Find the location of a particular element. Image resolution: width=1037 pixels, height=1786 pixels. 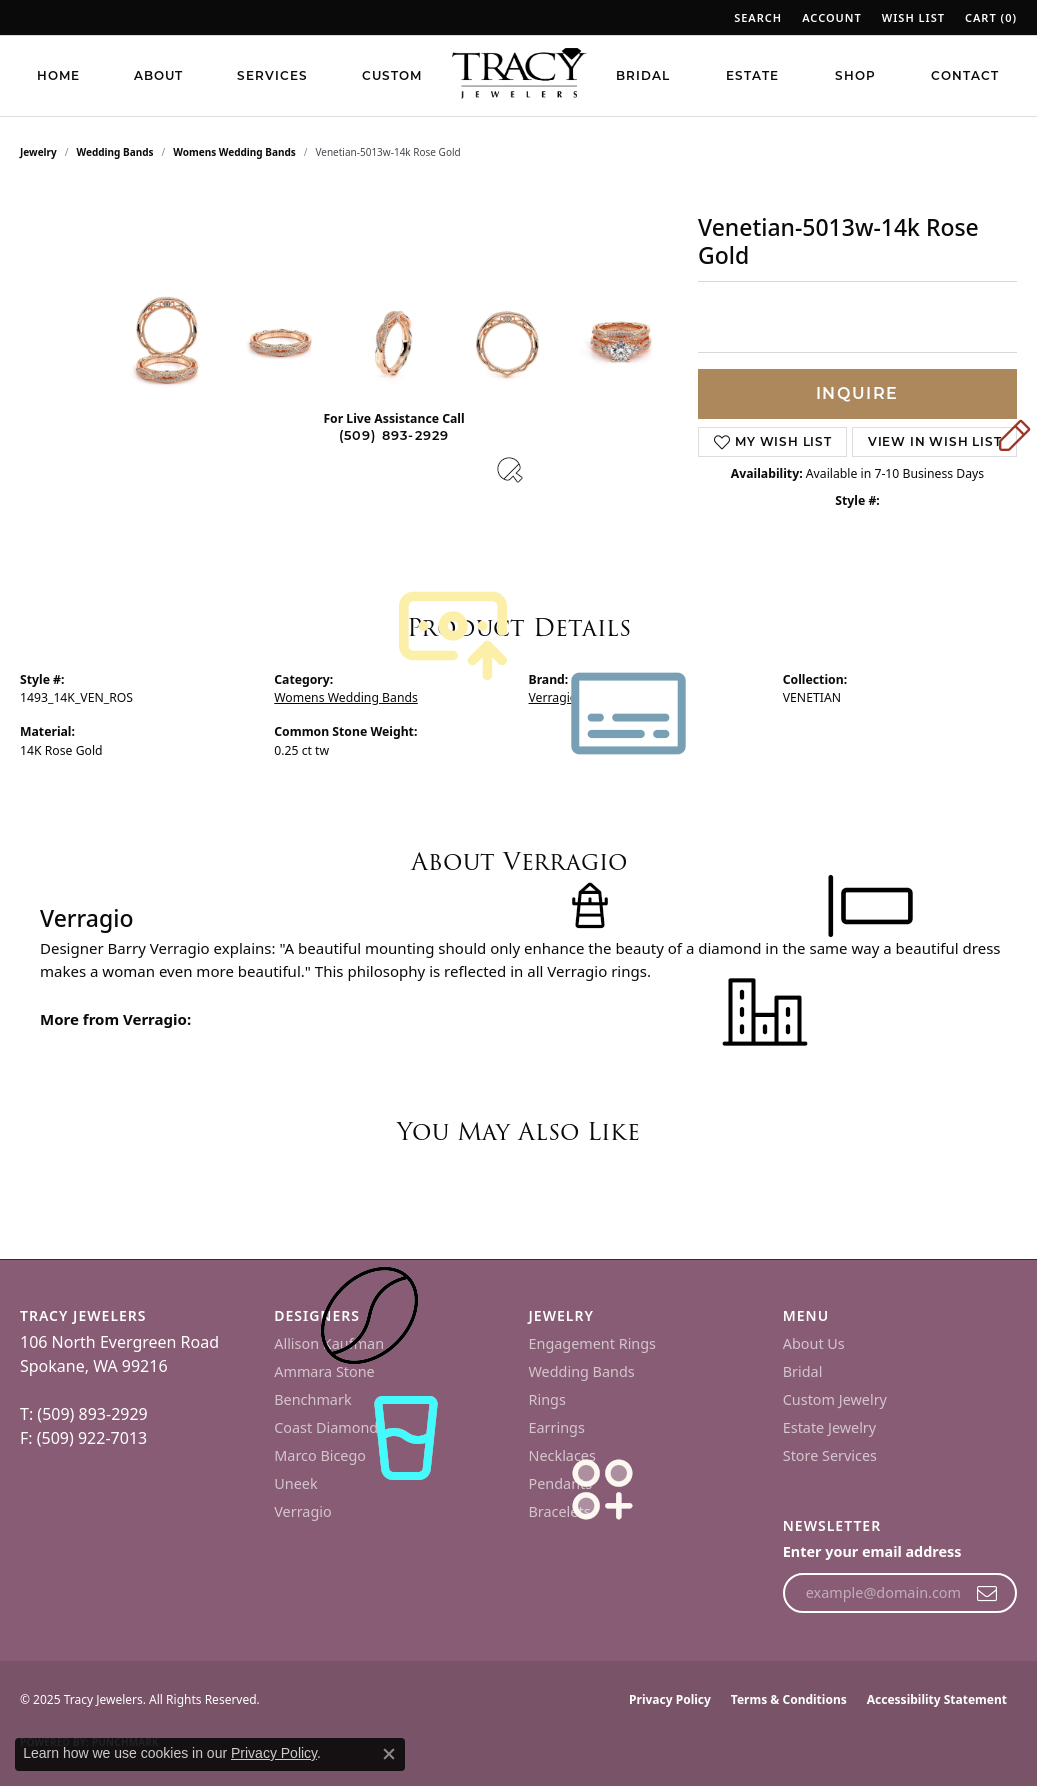

send money or make a payment is located at coordinates (453, 626).